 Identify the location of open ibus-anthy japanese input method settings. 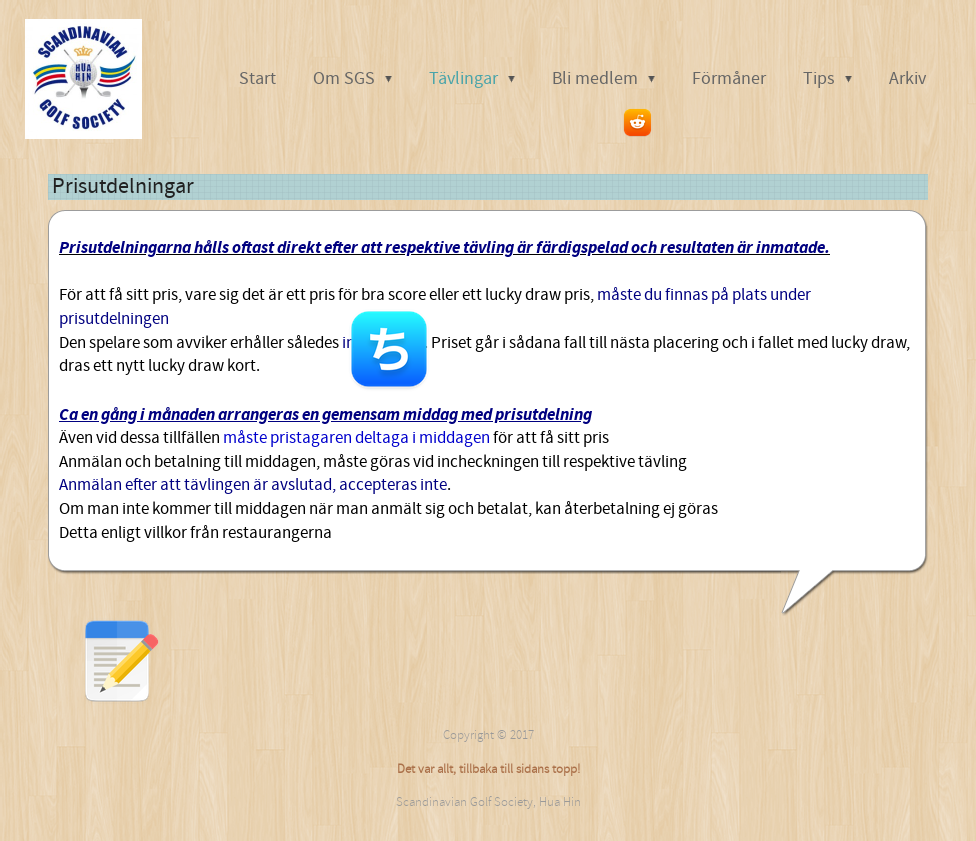
(389, 349).